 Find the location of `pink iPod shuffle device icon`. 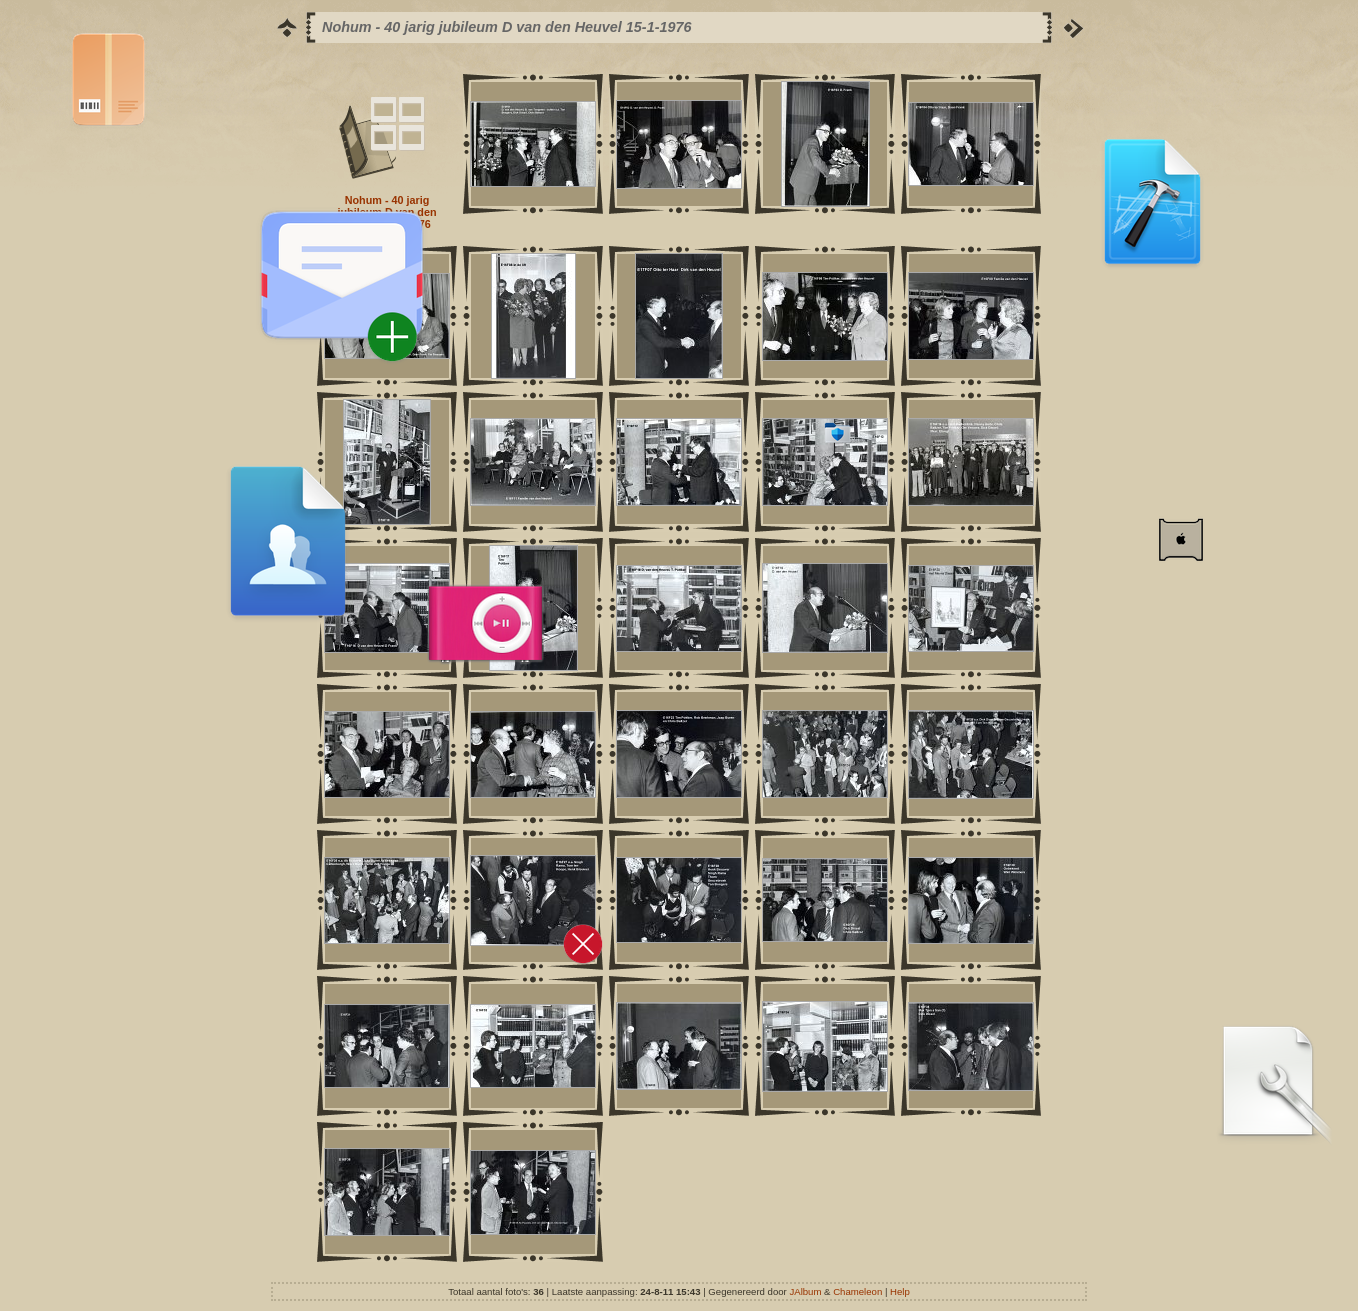

pink iPod shuffle device icon is located at coordinates (485, 602).